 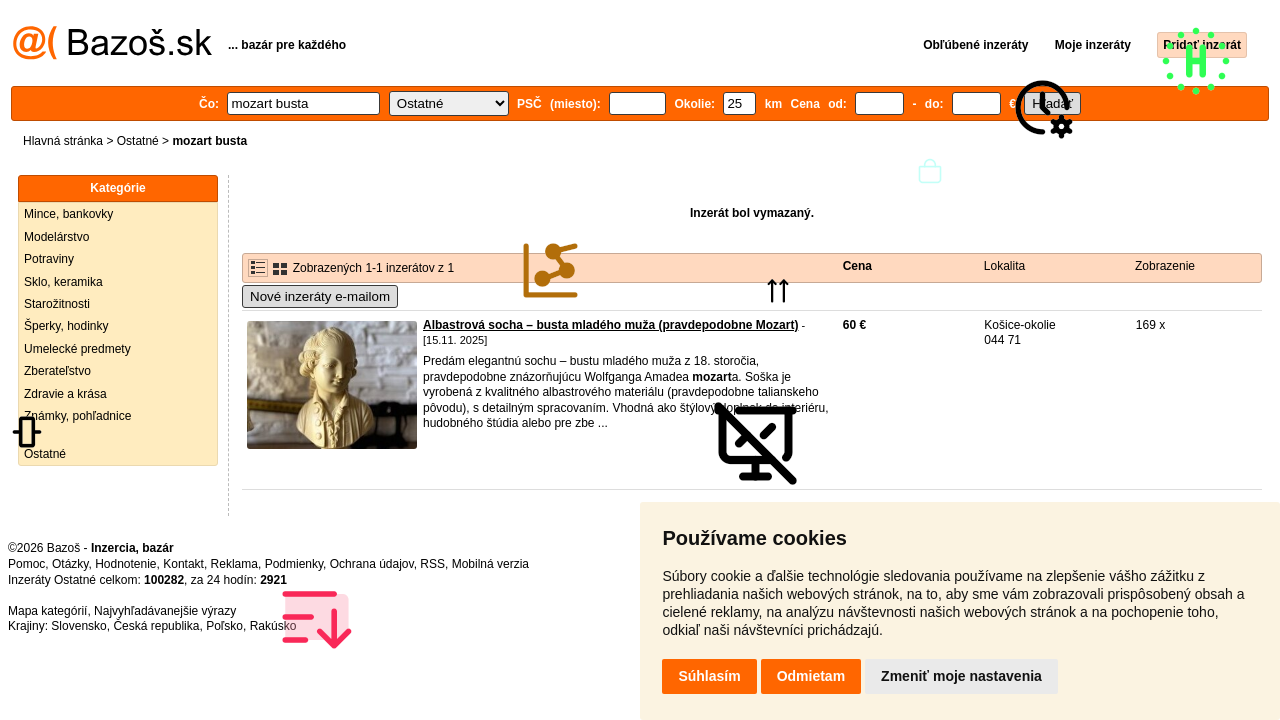 What do you see at coordinates (930, 171) in the screenshot?
I see `view your shopping bag` at bounding box center [930, 171].